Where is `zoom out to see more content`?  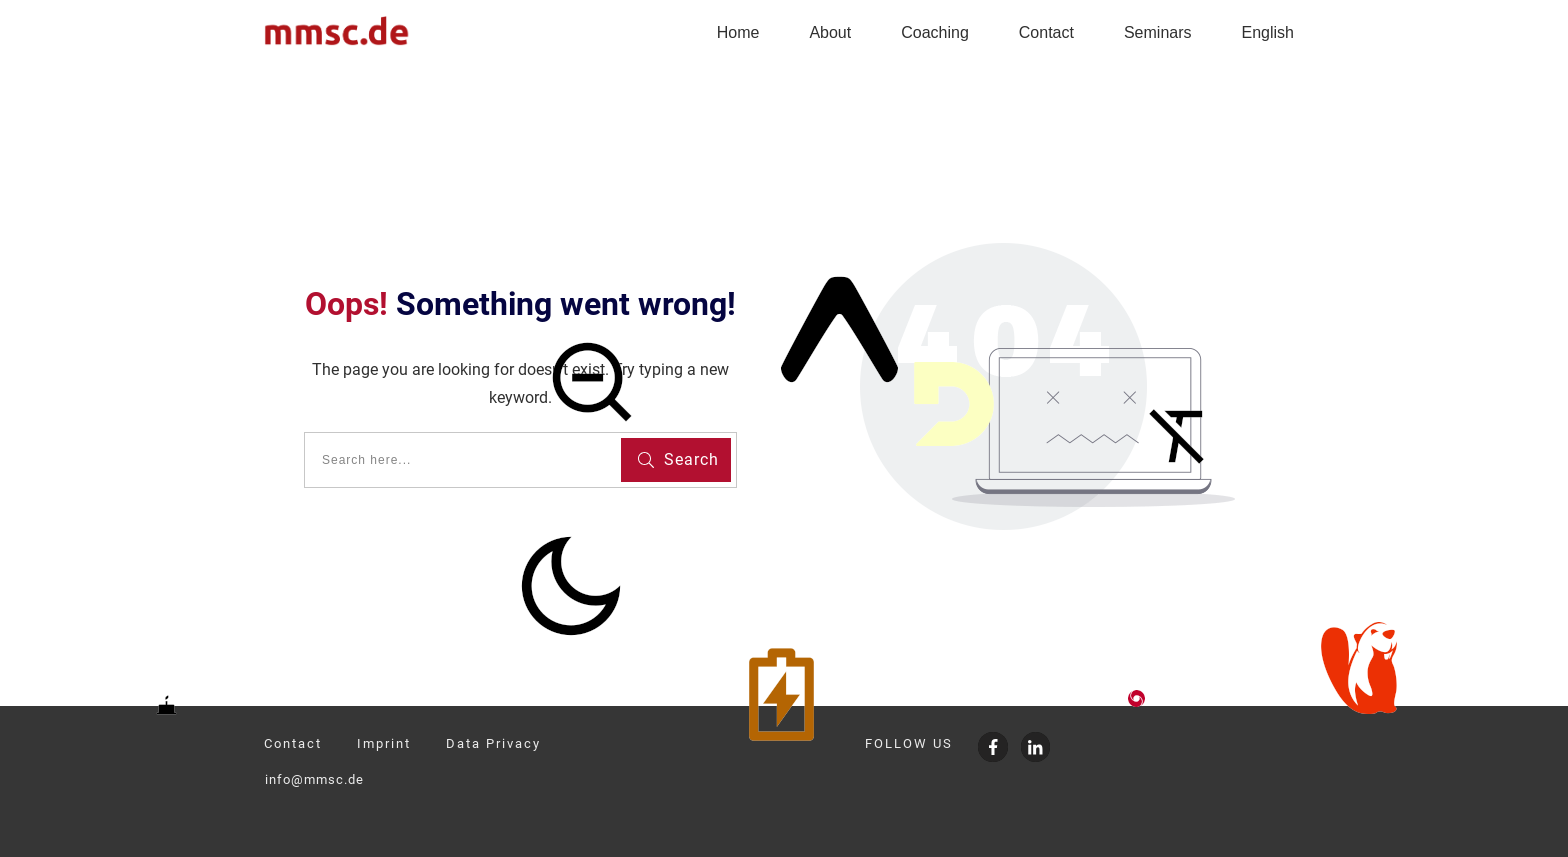 zoom out to see more content is located at coordinates (591, 381).